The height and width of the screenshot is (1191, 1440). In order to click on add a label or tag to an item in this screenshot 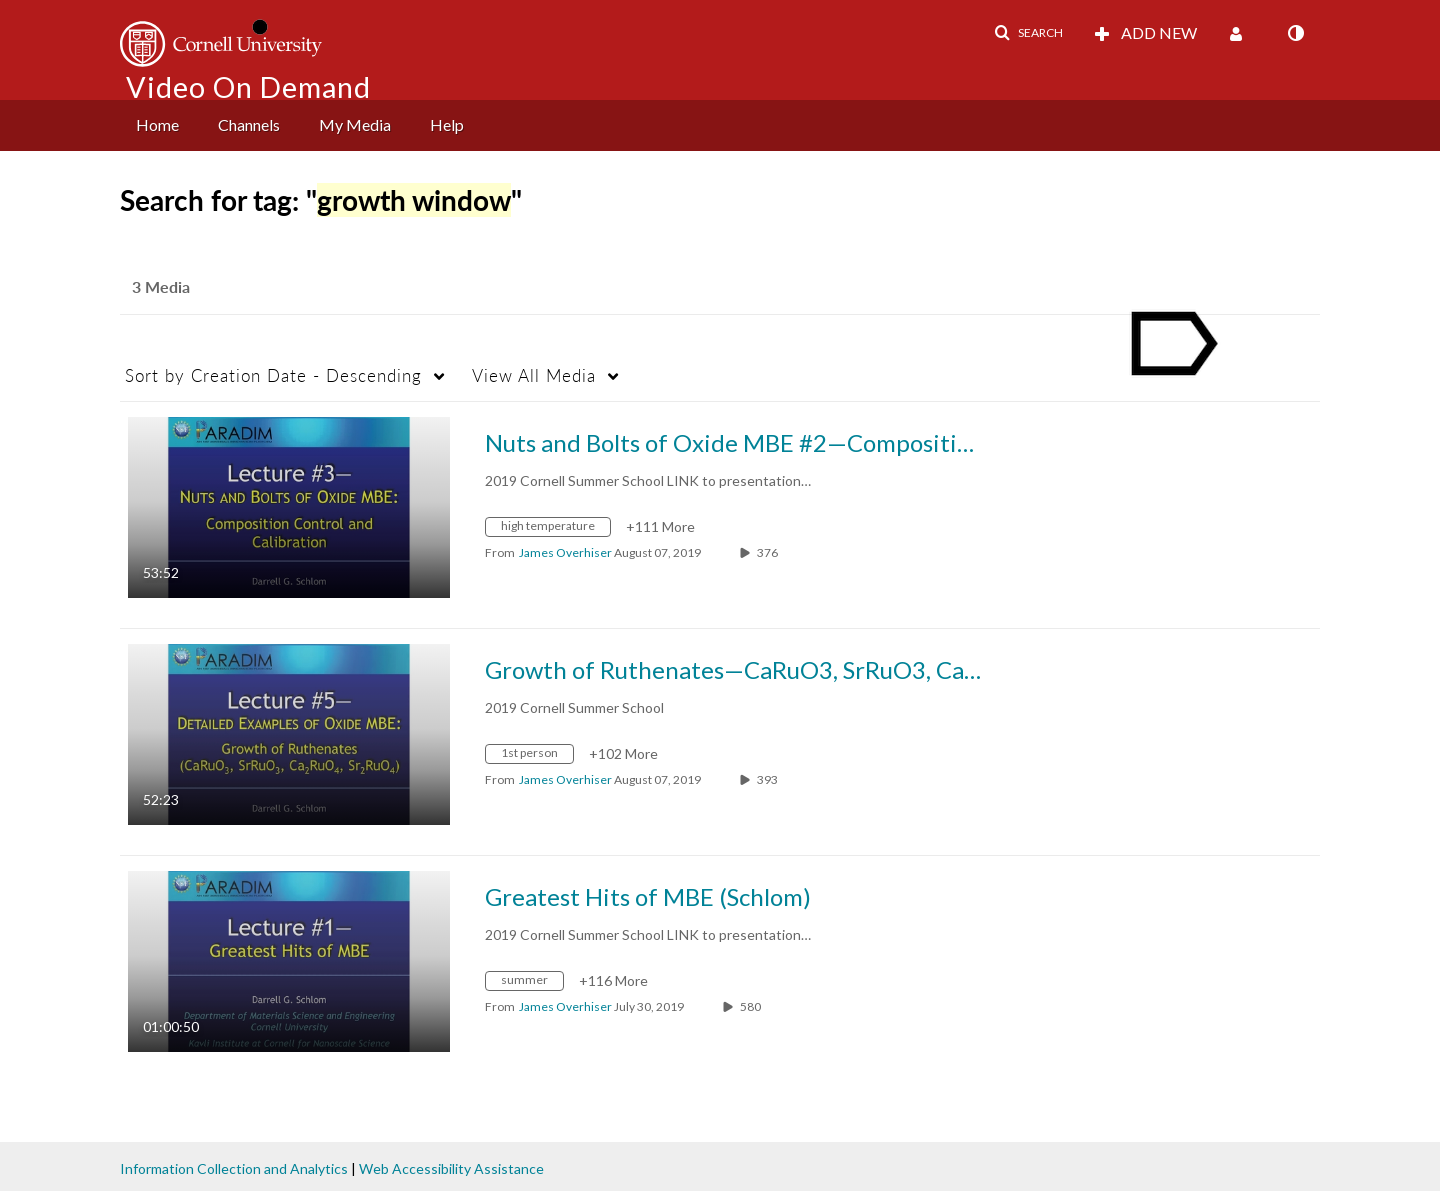, I will do `click(1172, 343)`.